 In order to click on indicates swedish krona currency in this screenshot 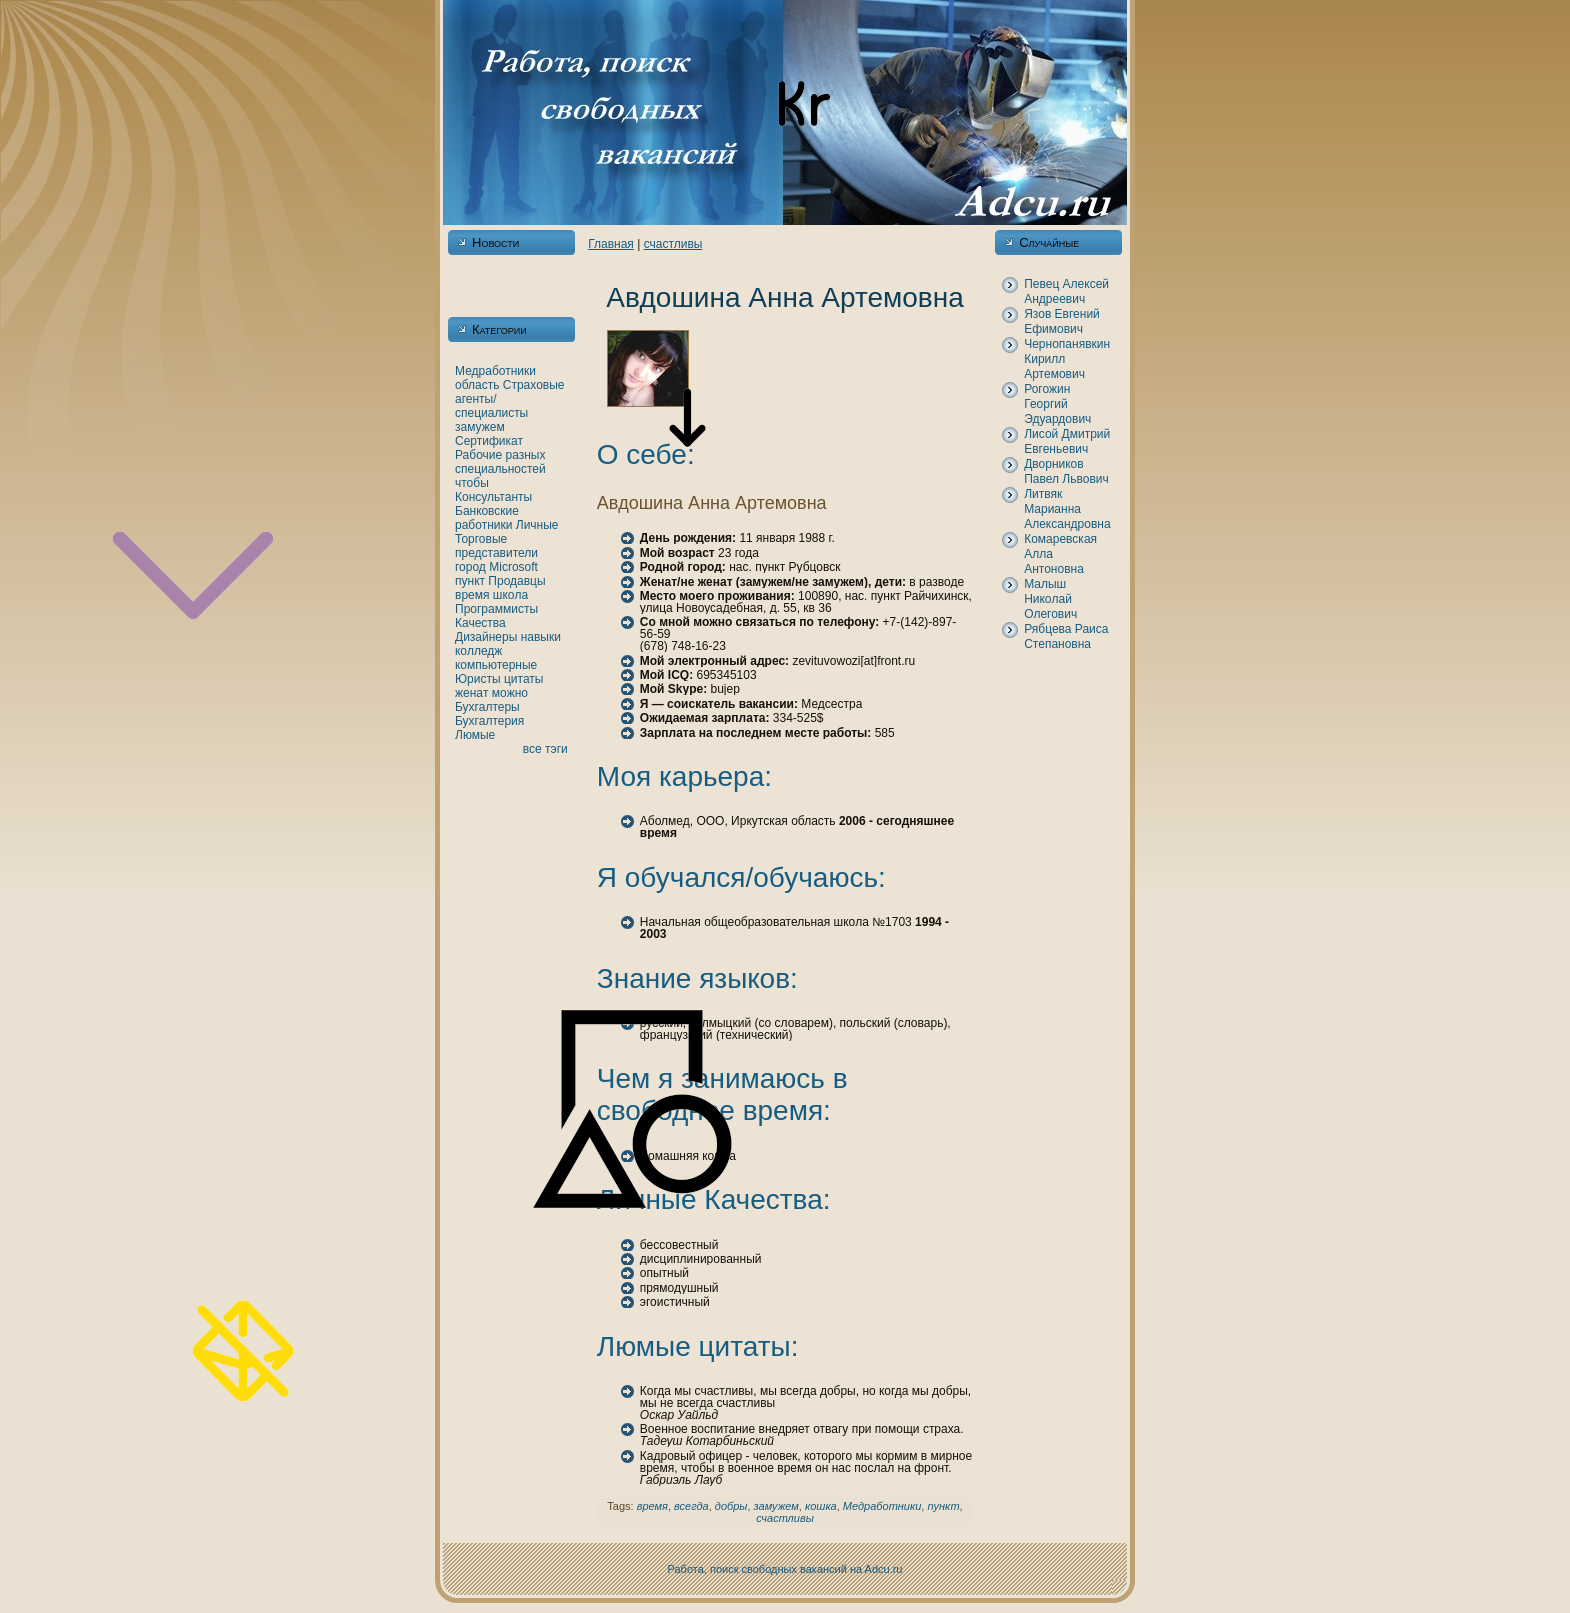, I will do `click(804, 103)`.